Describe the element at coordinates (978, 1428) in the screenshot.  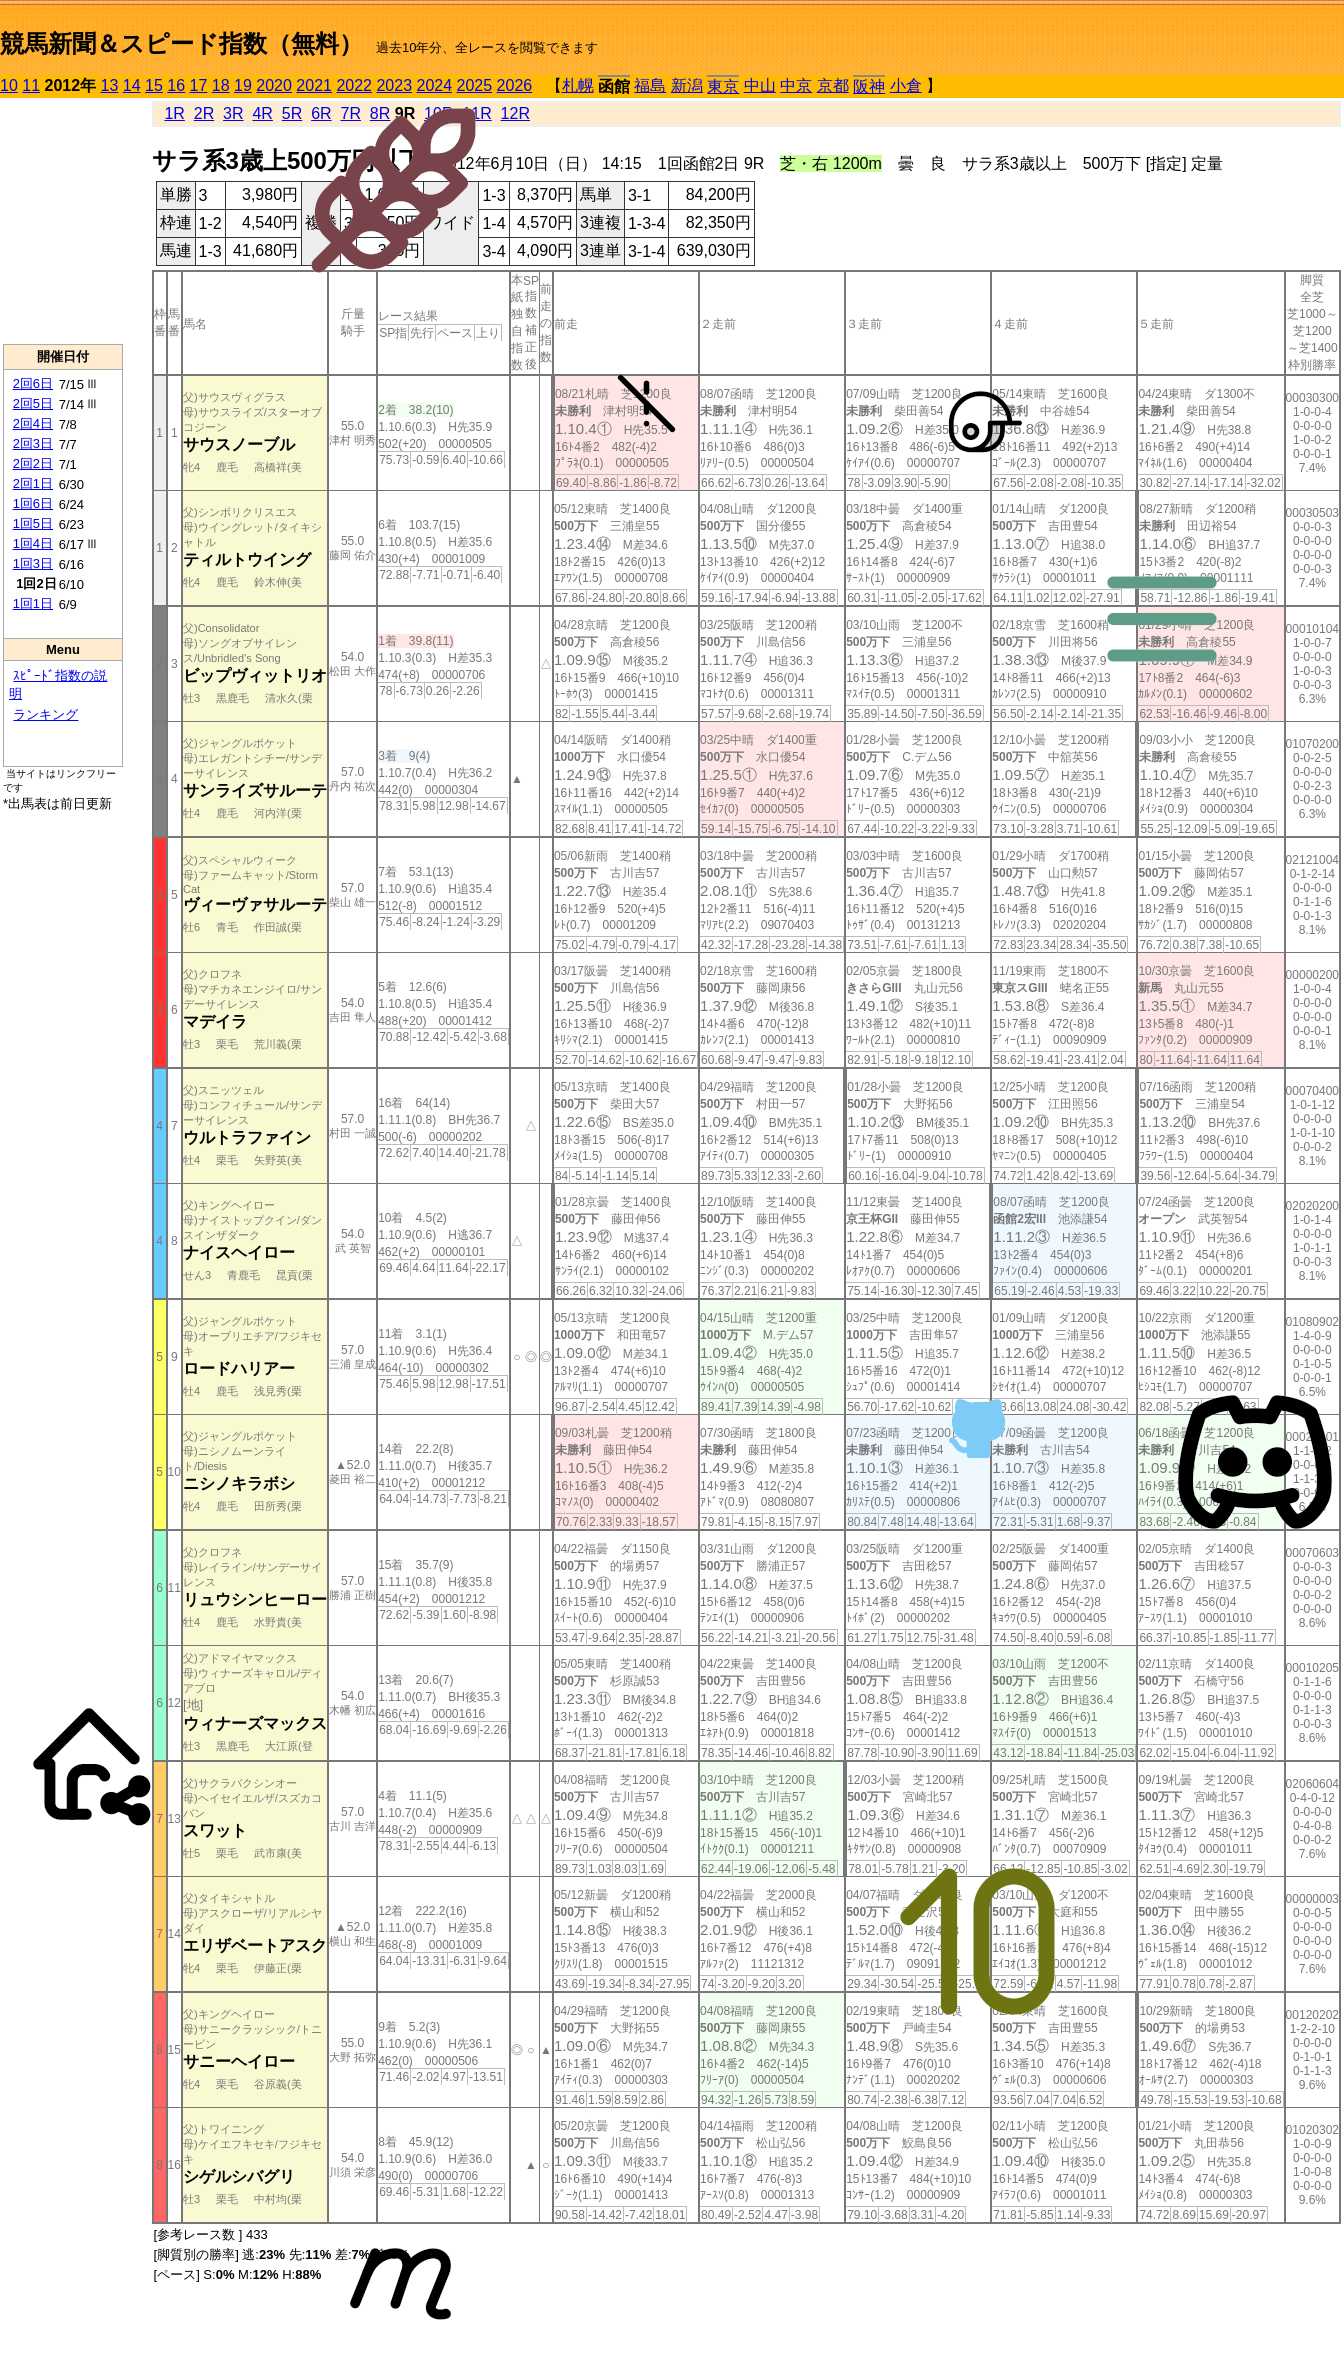
I see `view GitHub profile or repository` at that location.